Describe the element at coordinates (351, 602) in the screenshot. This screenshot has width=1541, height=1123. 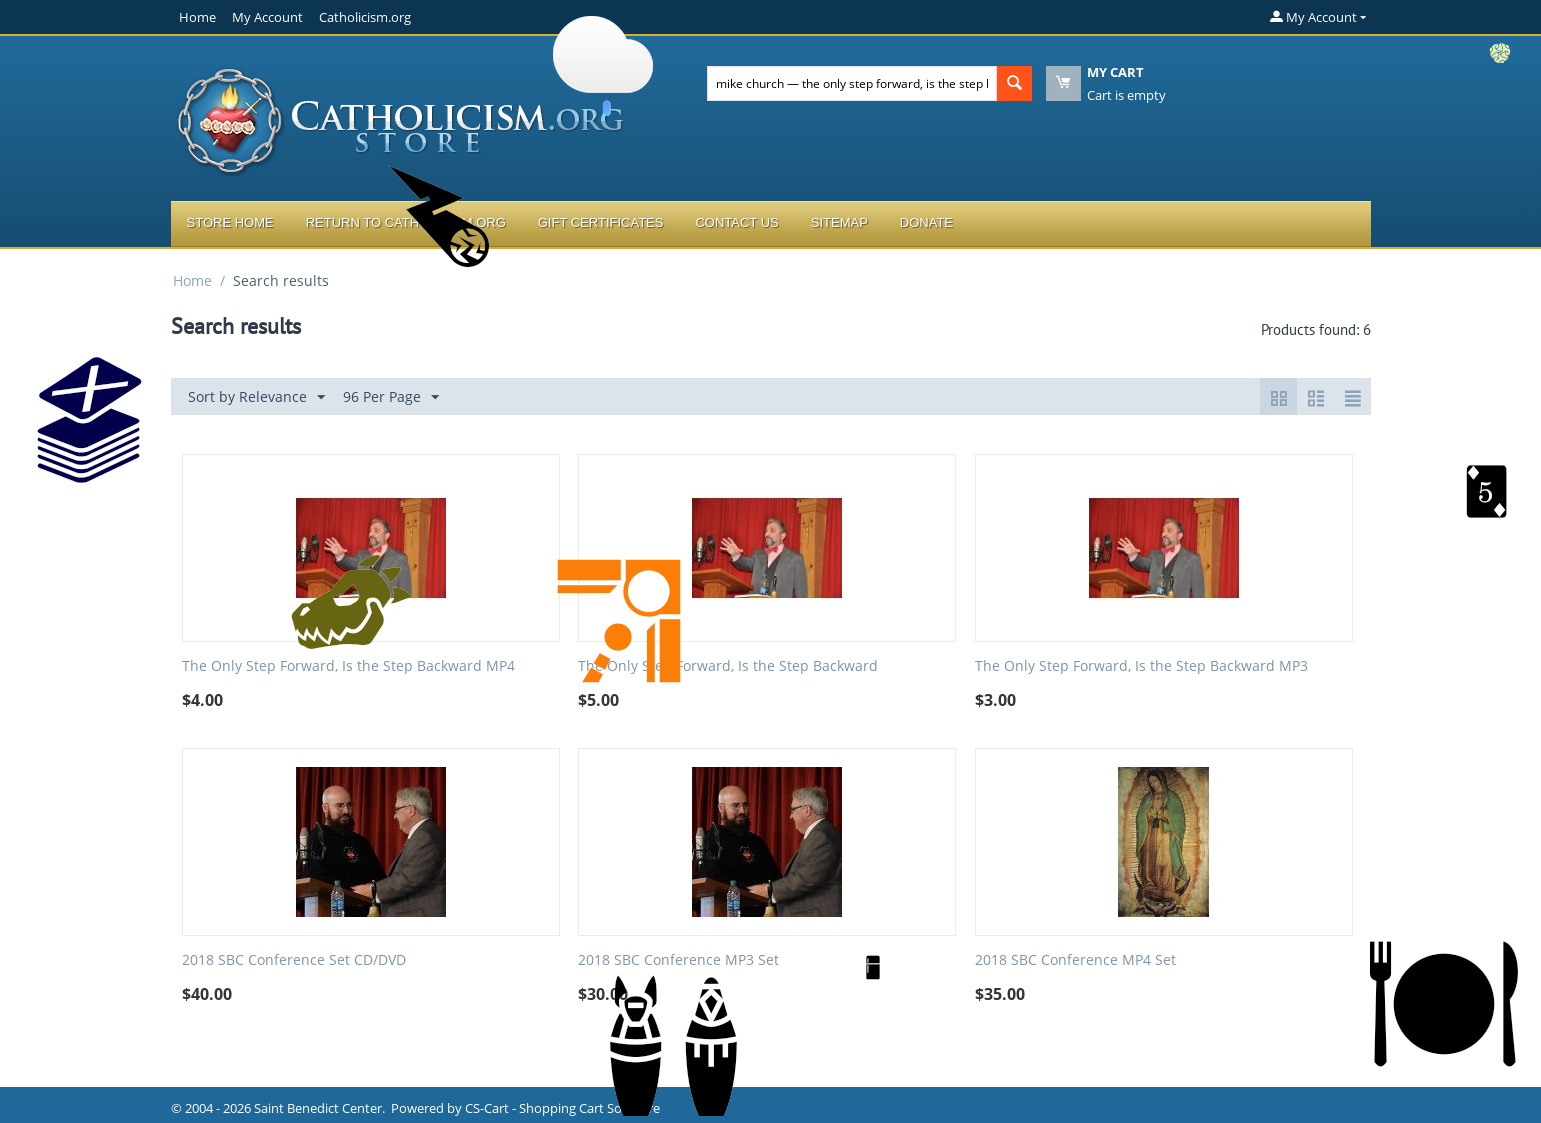
I see `access dragon or beast-related game content` at that location.